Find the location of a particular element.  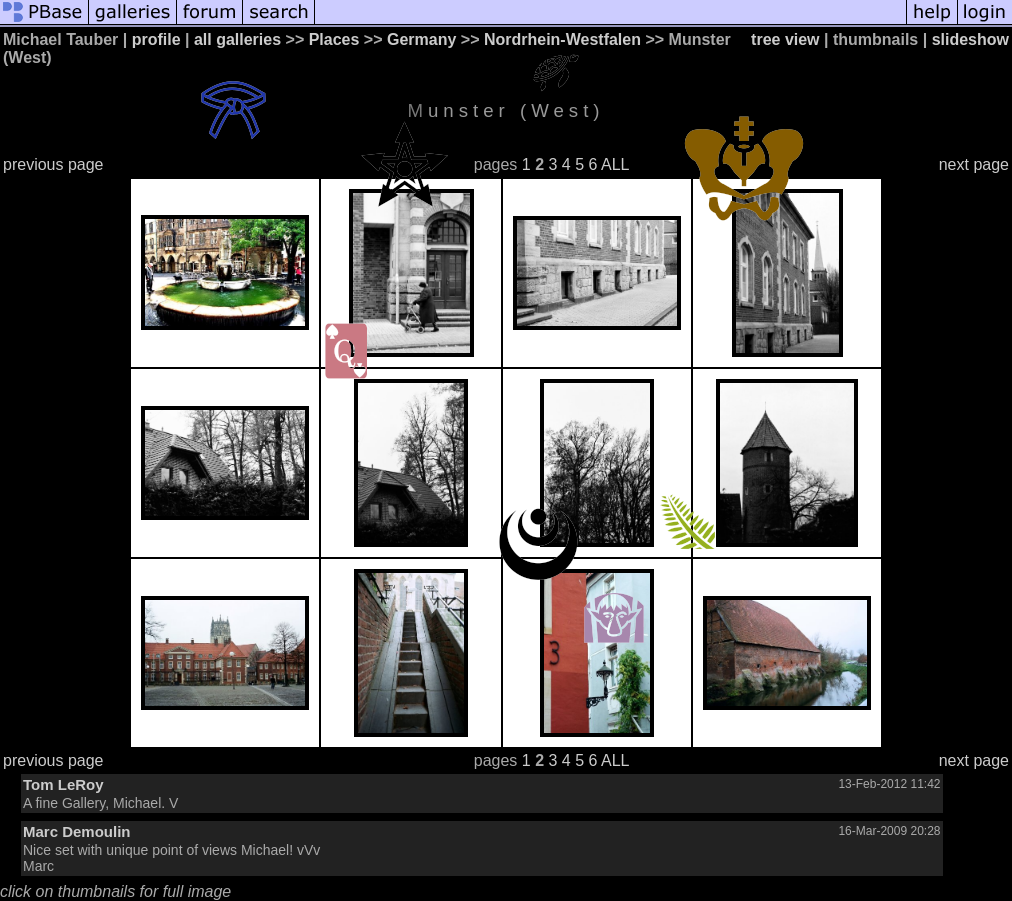

indicates plant or nature category is located at coordinates (687, 521).